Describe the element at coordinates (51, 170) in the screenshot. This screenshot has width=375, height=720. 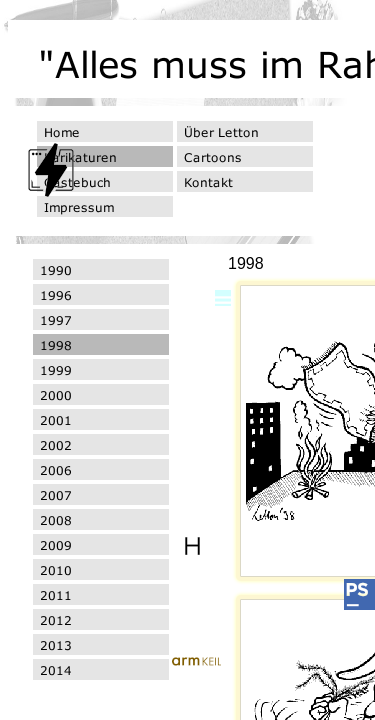
I see `cloudflare pages logo` at that location.